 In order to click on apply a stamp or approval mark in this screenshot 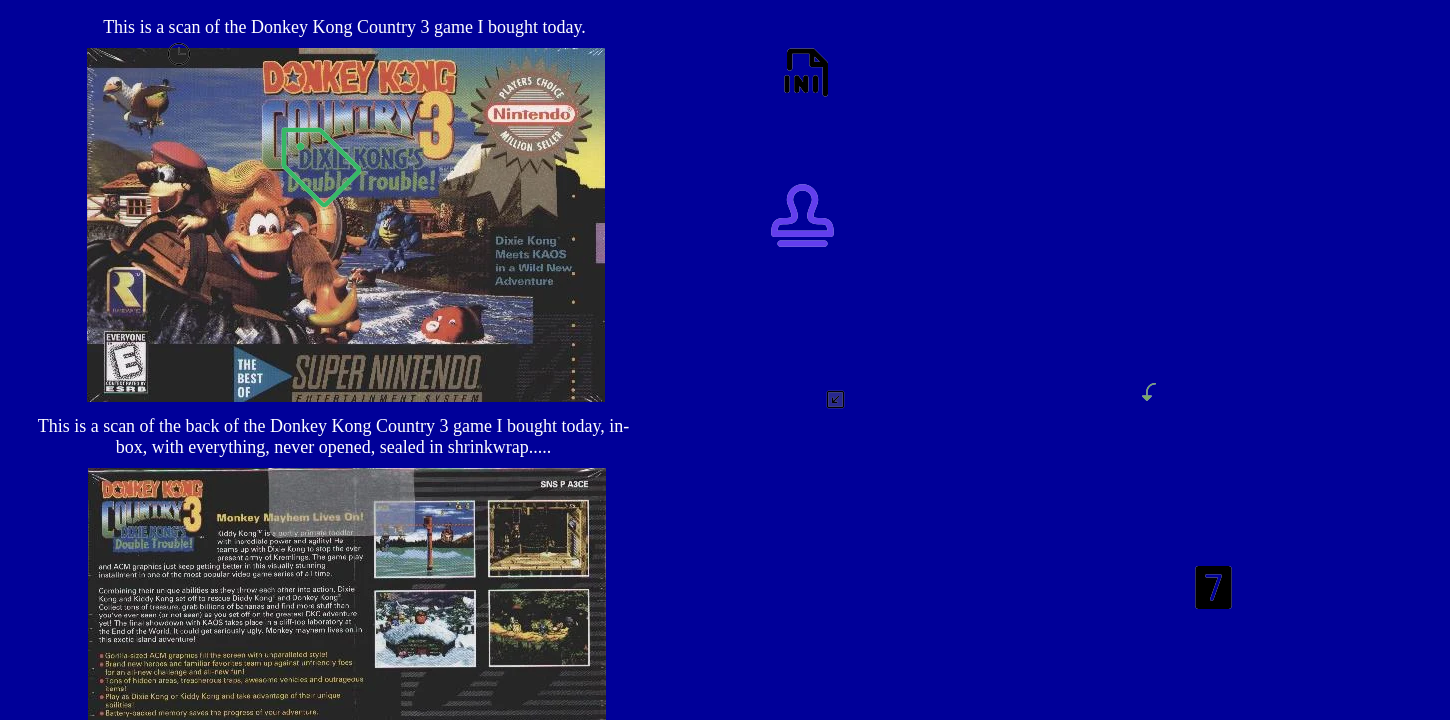, I will do `click(802, 215)`.